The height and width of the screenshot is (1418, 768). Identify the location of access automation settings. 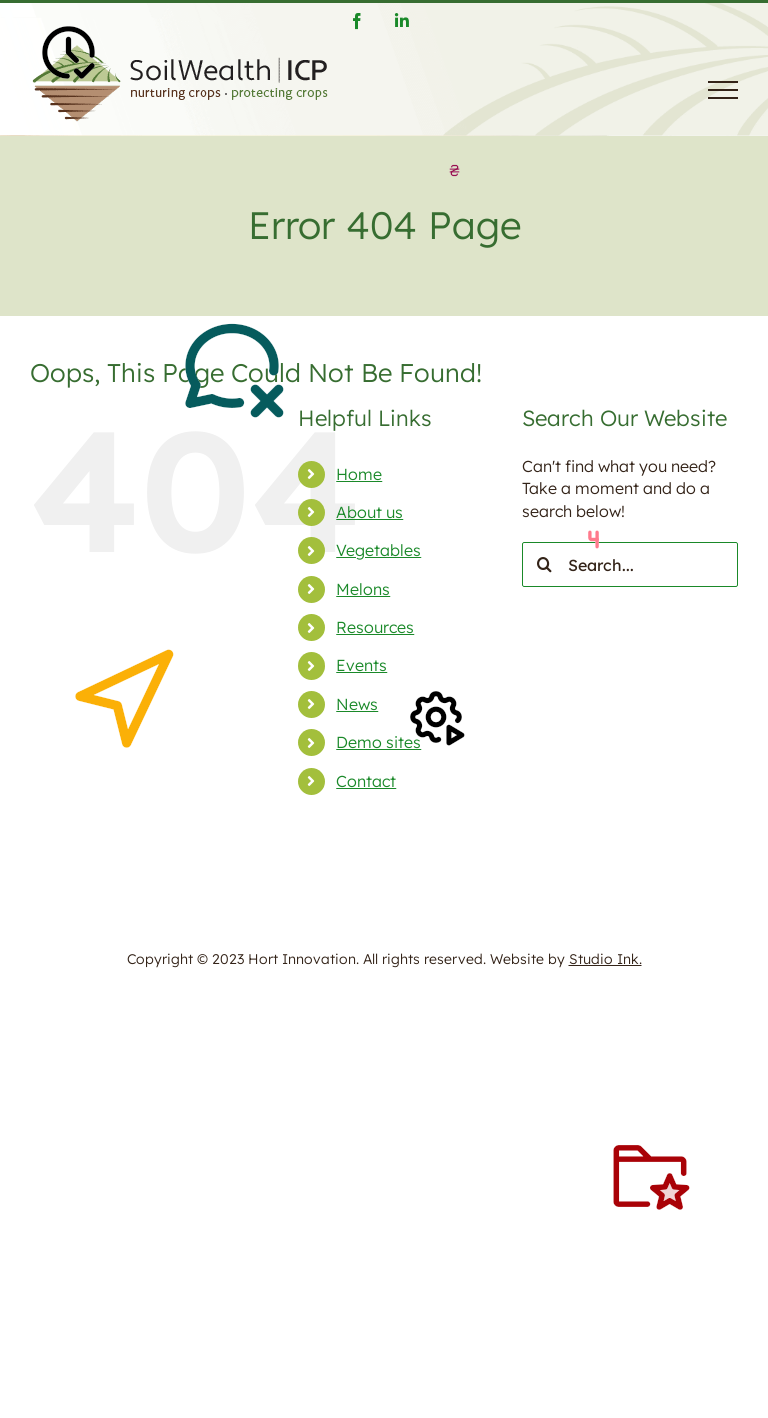
(436, 717).